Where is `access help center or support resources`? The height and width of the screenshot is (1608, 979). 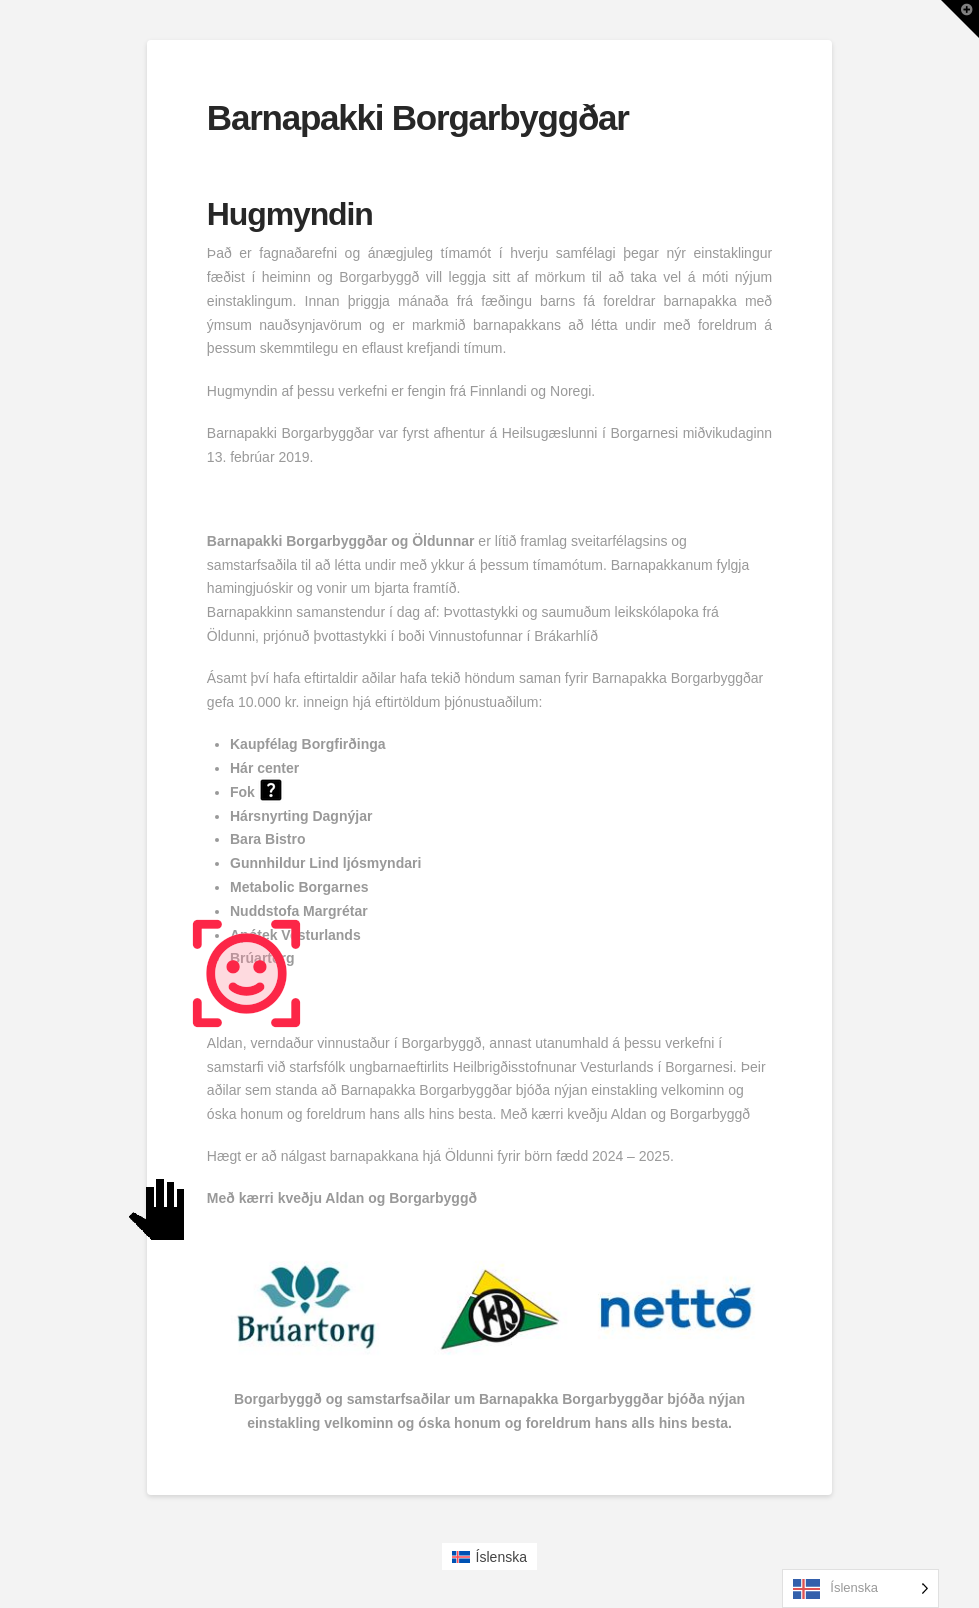 access help center or support resources is located at coordinates (271, 790).